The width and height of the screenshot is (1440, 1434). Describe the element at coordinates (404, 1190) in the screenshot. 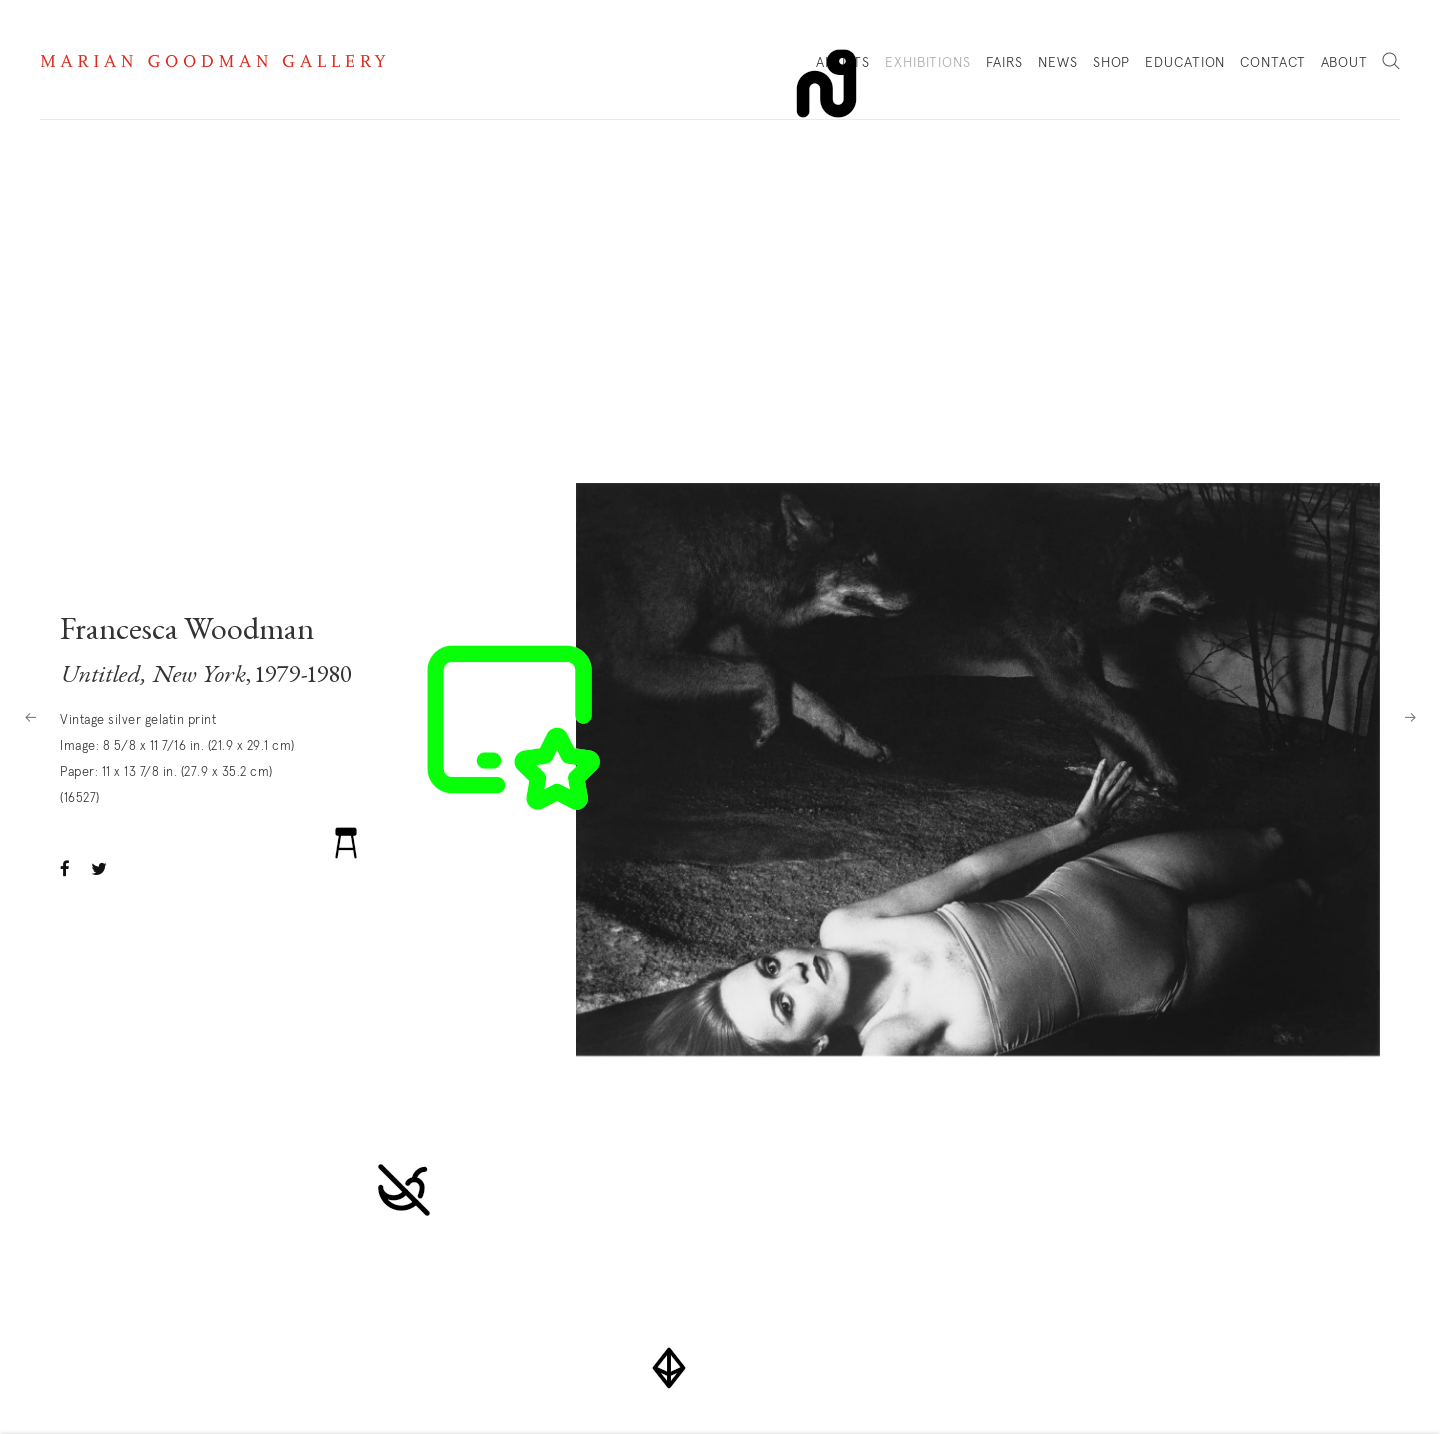

I see `disable spicy food filter` at that location.